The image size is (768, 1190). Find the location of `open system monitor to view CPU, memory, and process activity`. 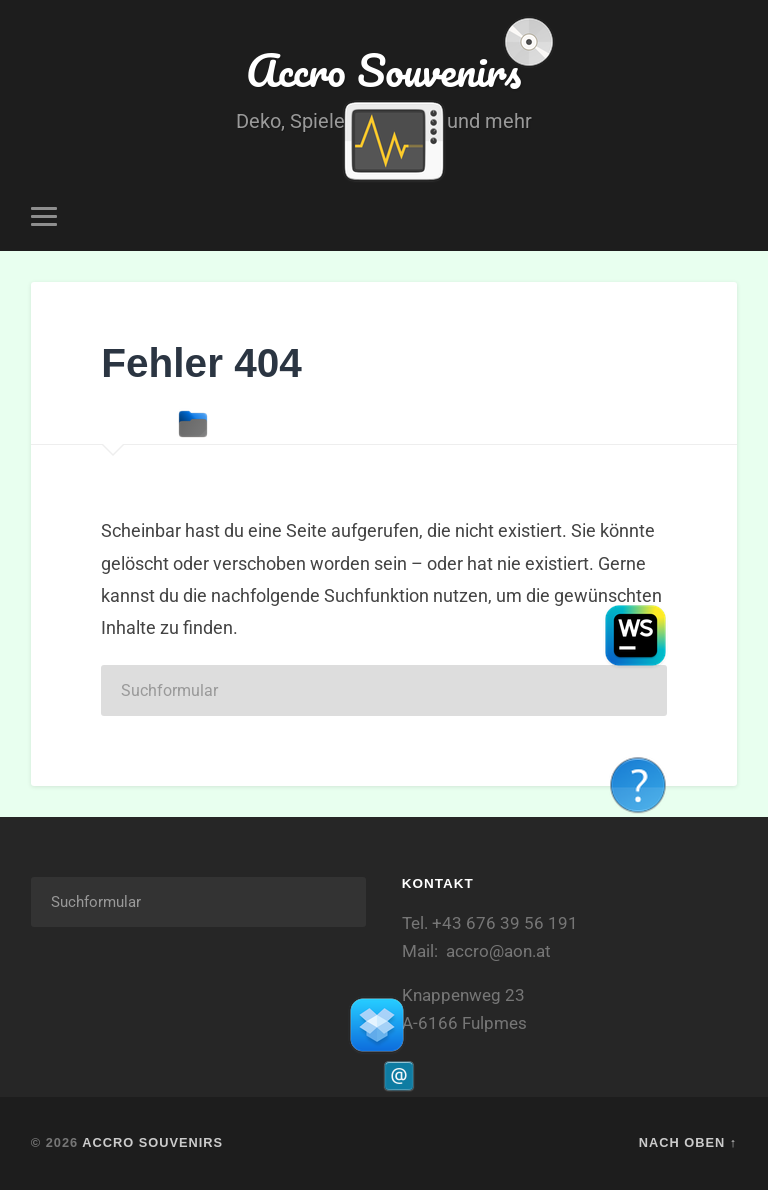

open system monitor to view CPU, memory, and process activity is located at coordinates (394, 141).